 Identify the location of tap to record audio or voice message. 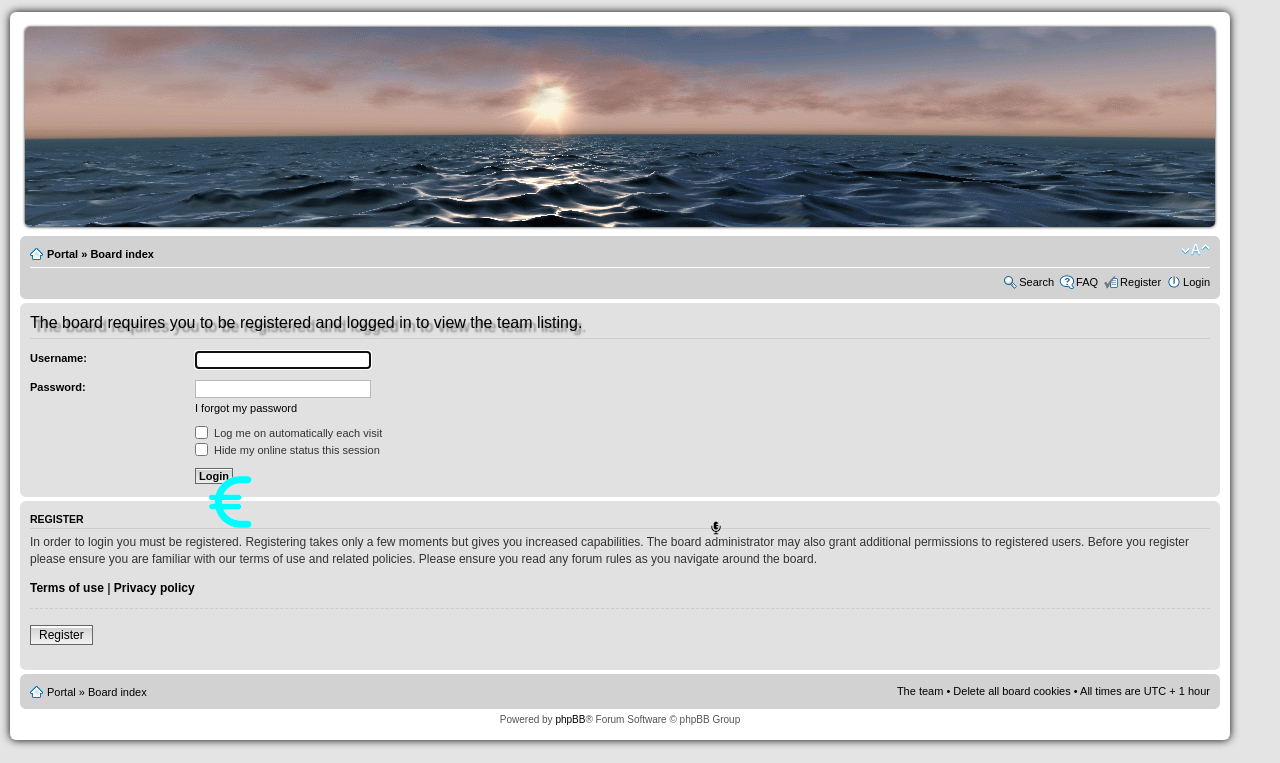
(716, 528).